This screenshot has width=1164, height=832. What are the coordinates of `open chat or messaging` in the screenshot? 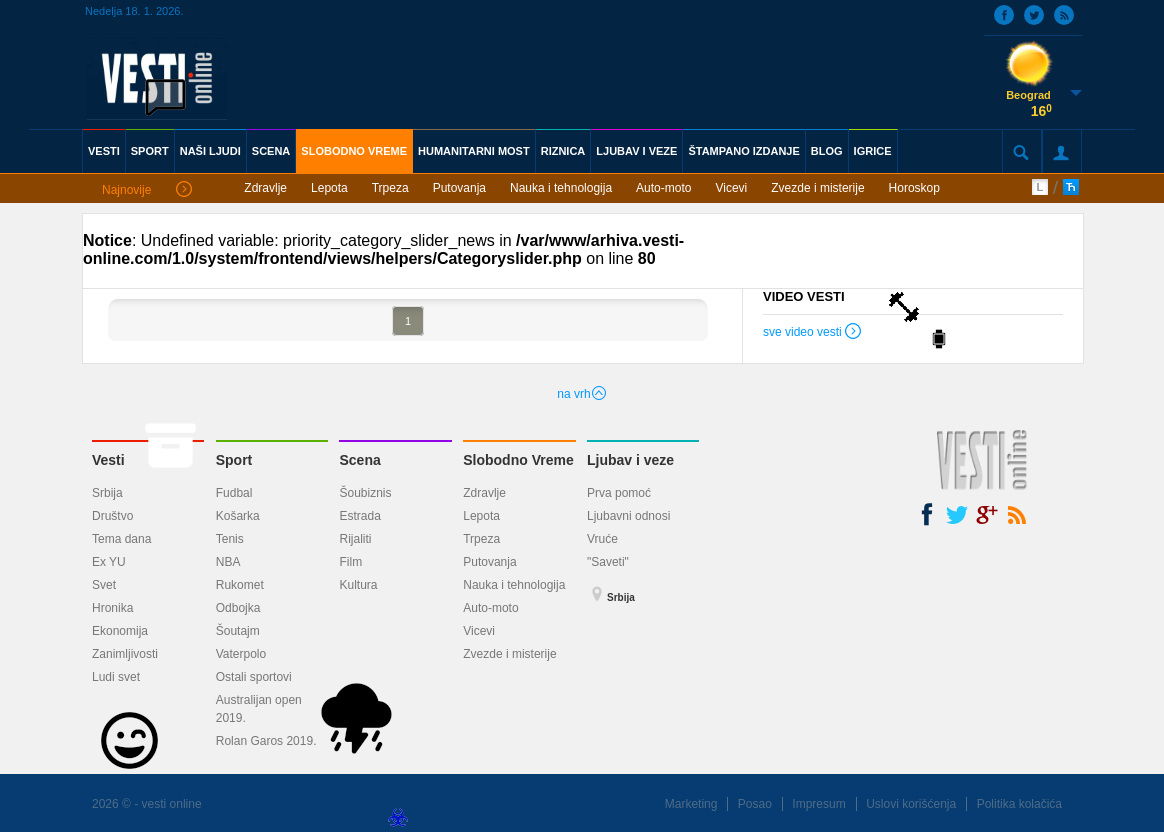 It's located at (165, 94).